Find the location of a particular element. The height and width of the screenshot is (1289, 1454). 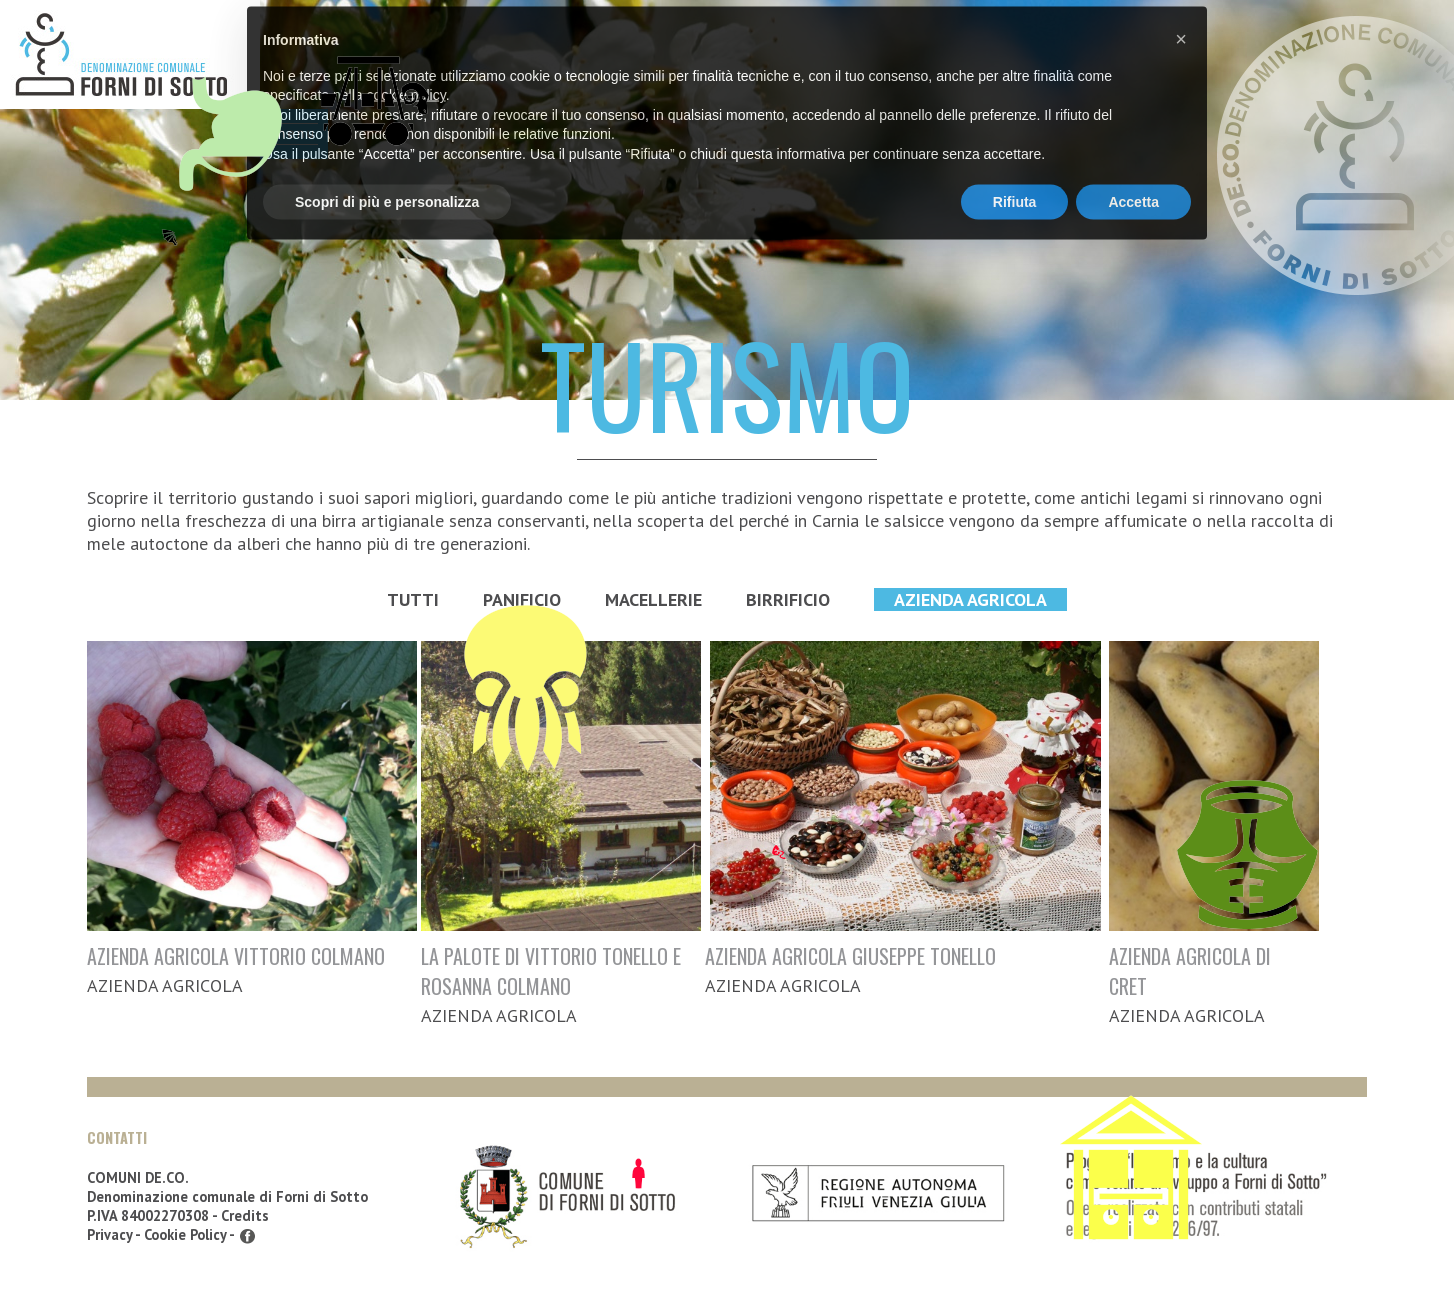

view digestive health information is located at coordinates (230, 133).